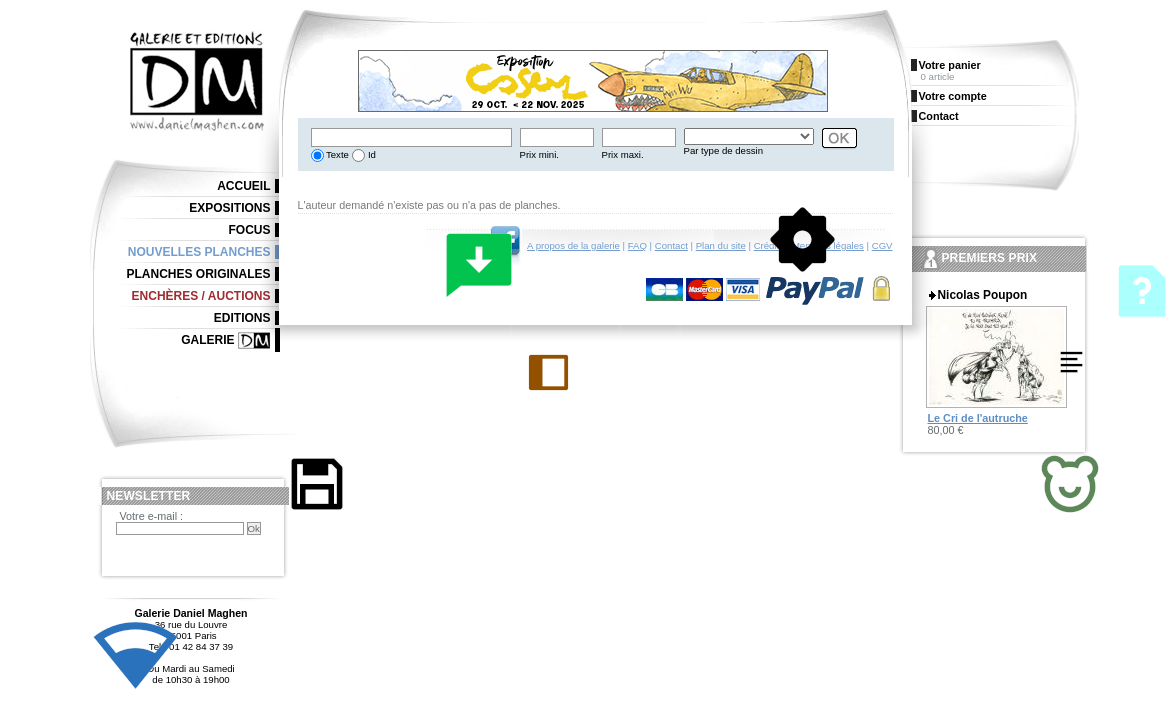  I want to click on toggle the sidebar panel, so click(548, 372).